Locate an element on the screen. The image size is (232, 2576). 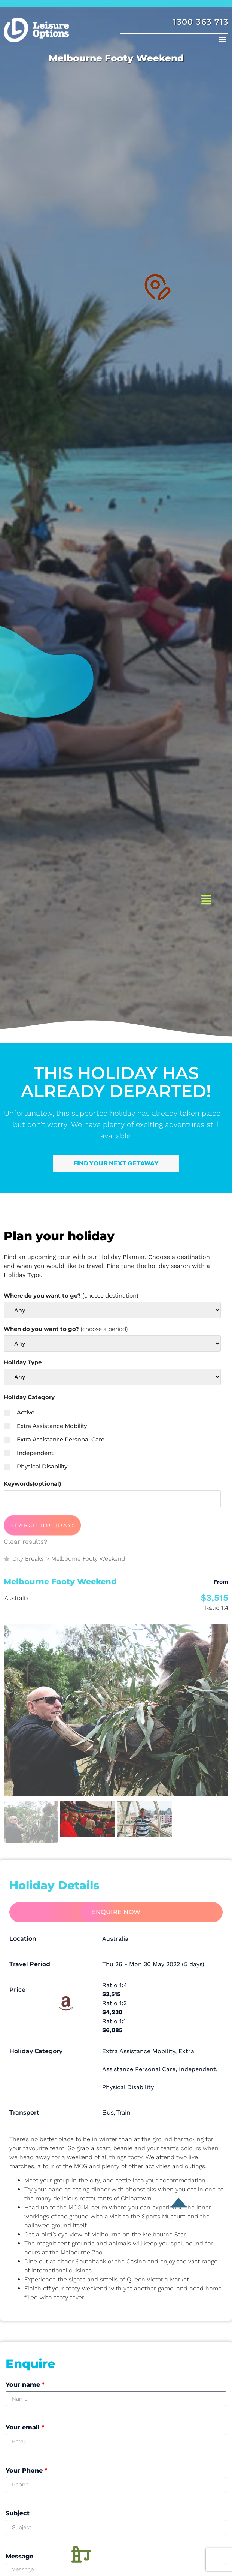
collapse an expanded section or menu is located at coordinates (178, 2202).